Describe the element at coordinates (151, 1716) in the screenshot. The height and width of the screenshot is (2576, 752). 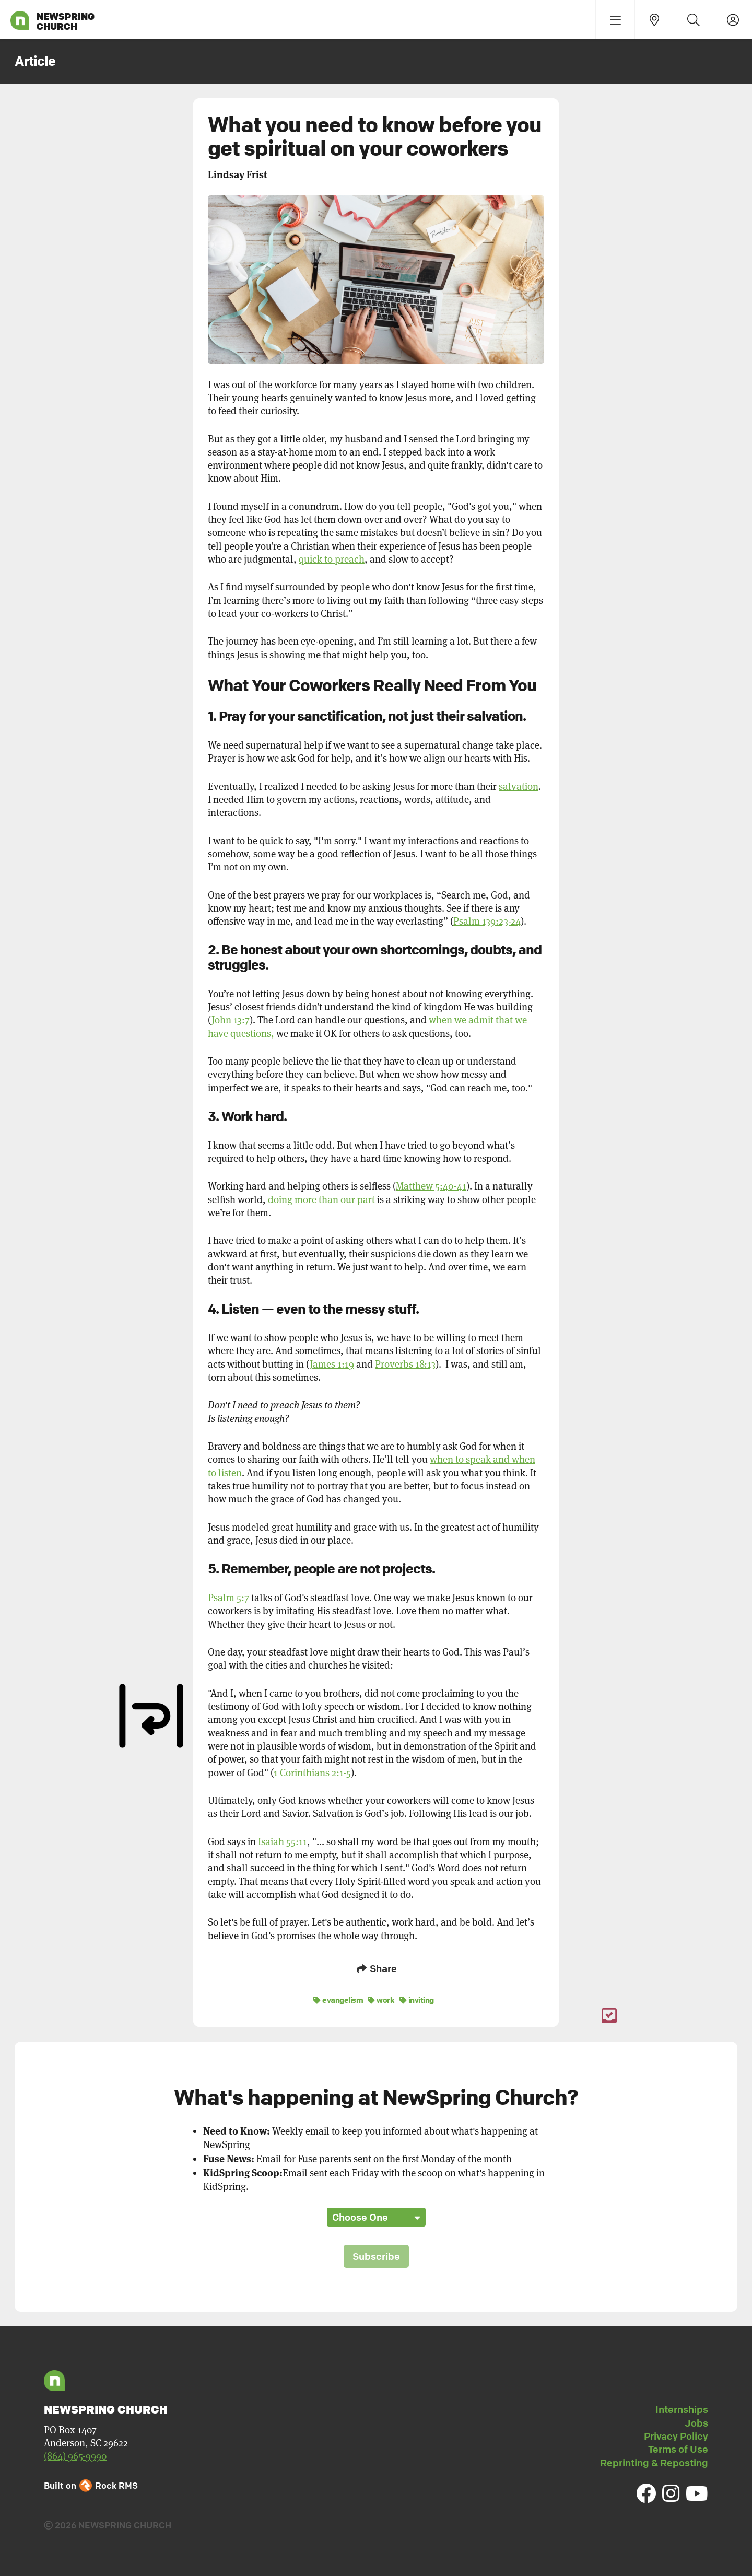
I see `wrap text to column width` at that location.